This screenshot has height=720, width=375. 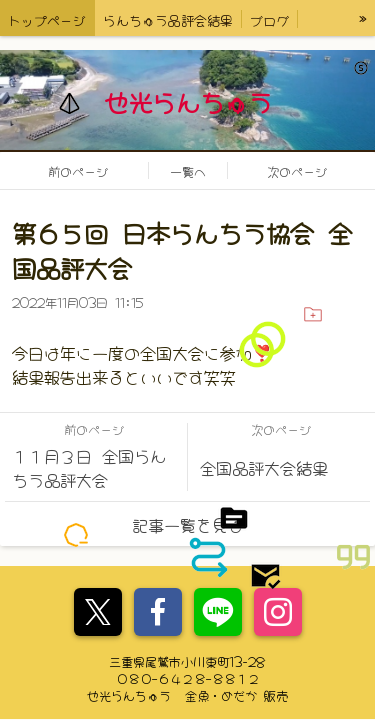 What do you see at coordinates (76, 535) in the screenshot?
I see `remove or delete an item with a warning` at bounding box center [76, 535].